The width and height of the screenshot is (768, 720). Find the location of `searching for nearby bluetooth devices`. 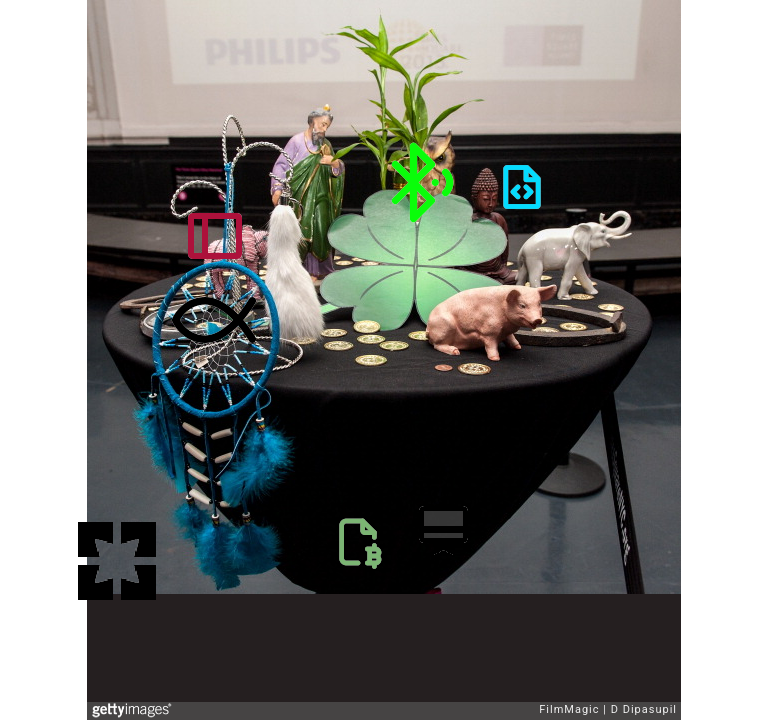

searching for nearby bluetooth devices is located at coordinates (413, 182).